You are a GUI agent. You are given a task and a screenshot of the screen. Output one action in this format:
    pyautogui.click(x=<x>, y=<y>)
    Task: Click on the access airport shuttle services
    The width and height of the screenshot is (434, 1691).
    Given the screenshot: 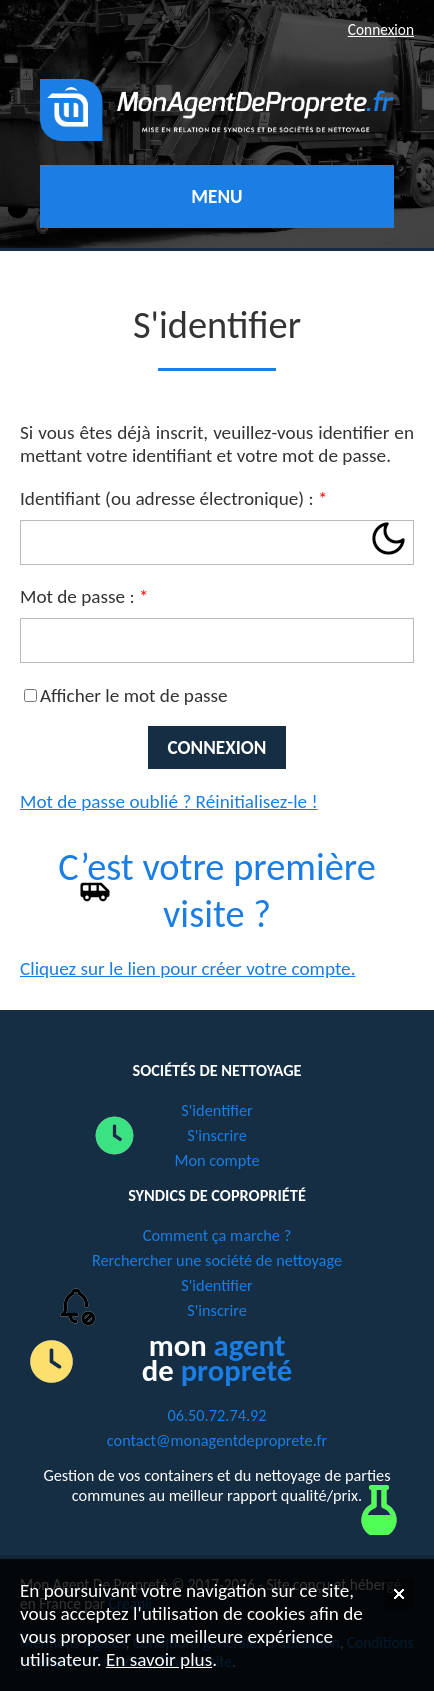 What is the action you would take?
    pyautogui.click(x=95, y=892)
    